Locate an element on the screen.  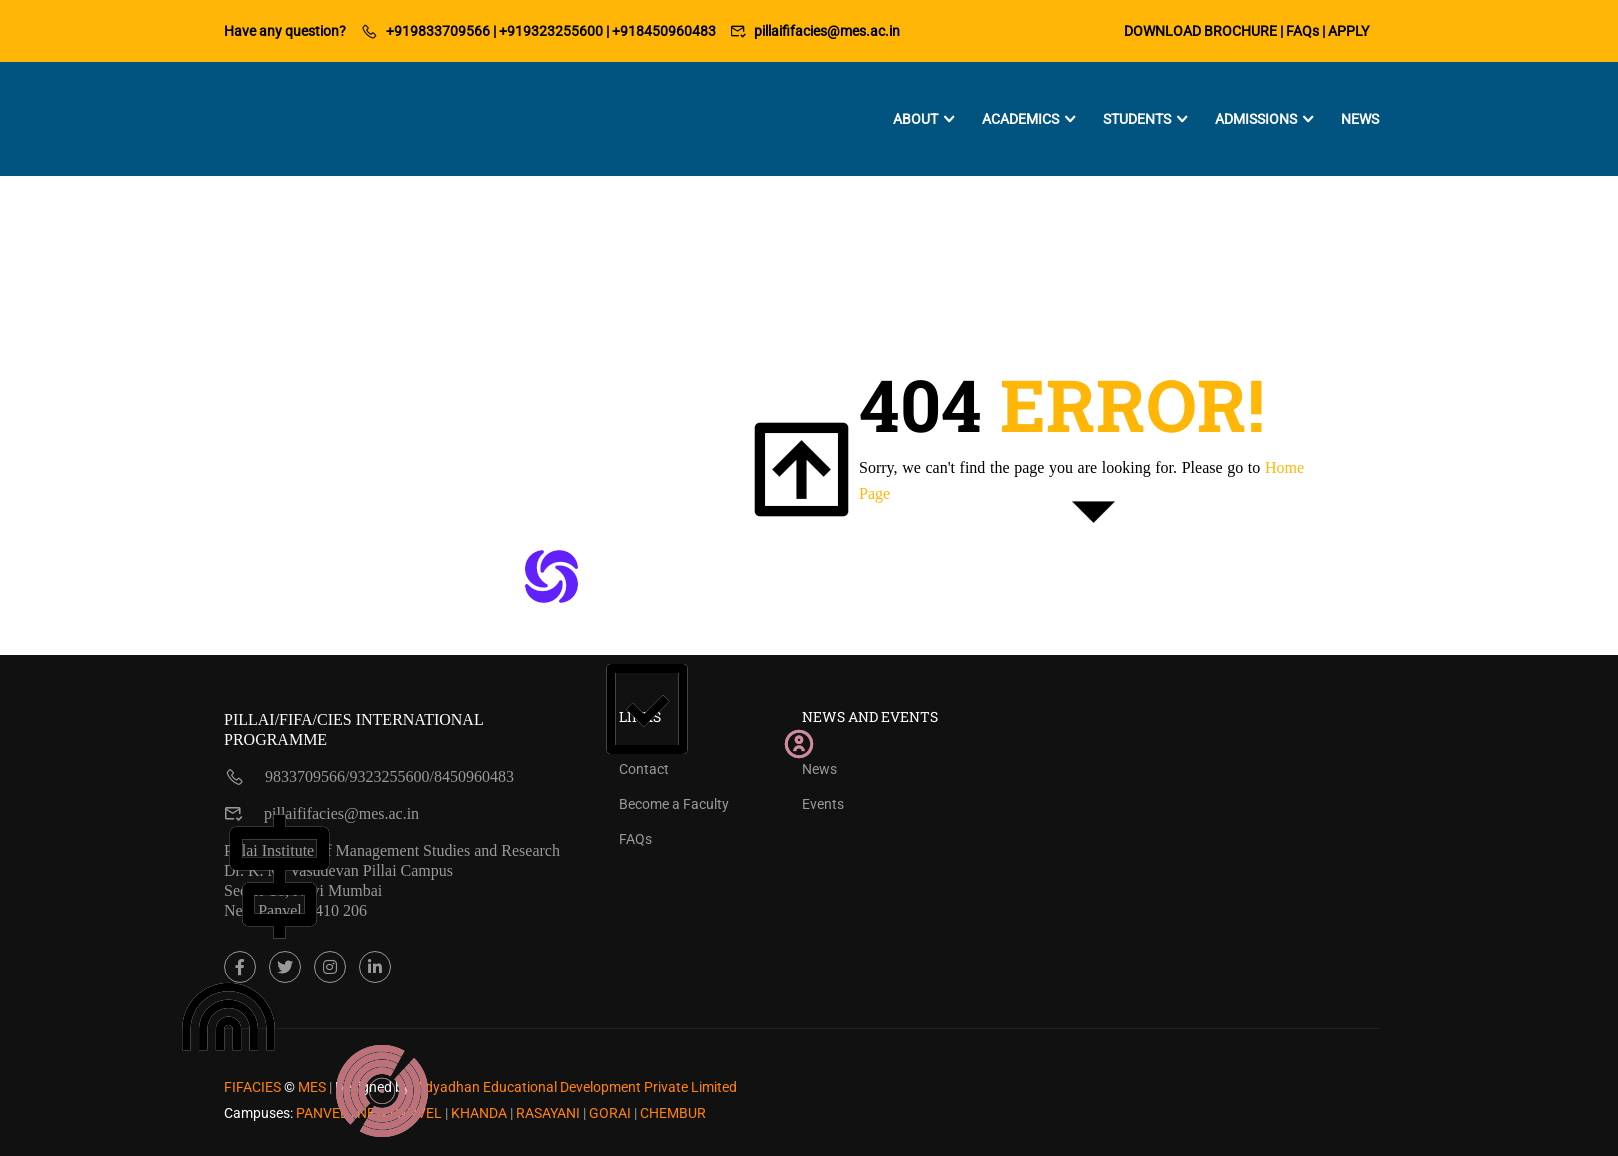
open discogs music database is located at coordinates (382, 1091).